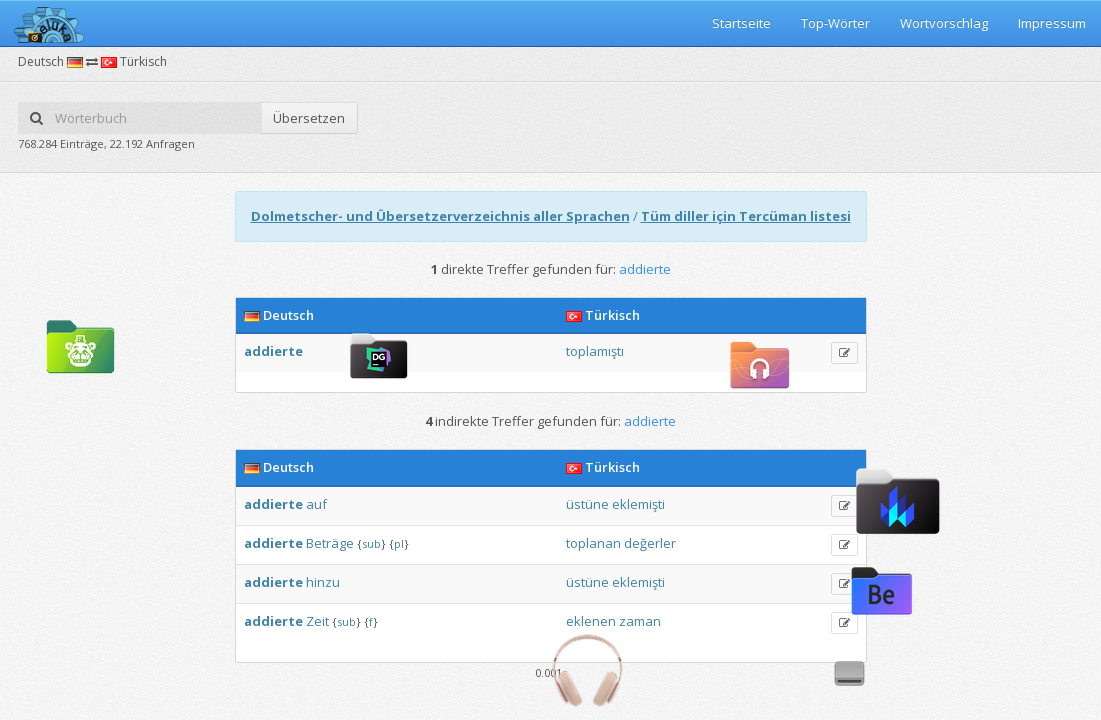  I want to click on open JetBrains DataGrip project folder, so click(378, 357).